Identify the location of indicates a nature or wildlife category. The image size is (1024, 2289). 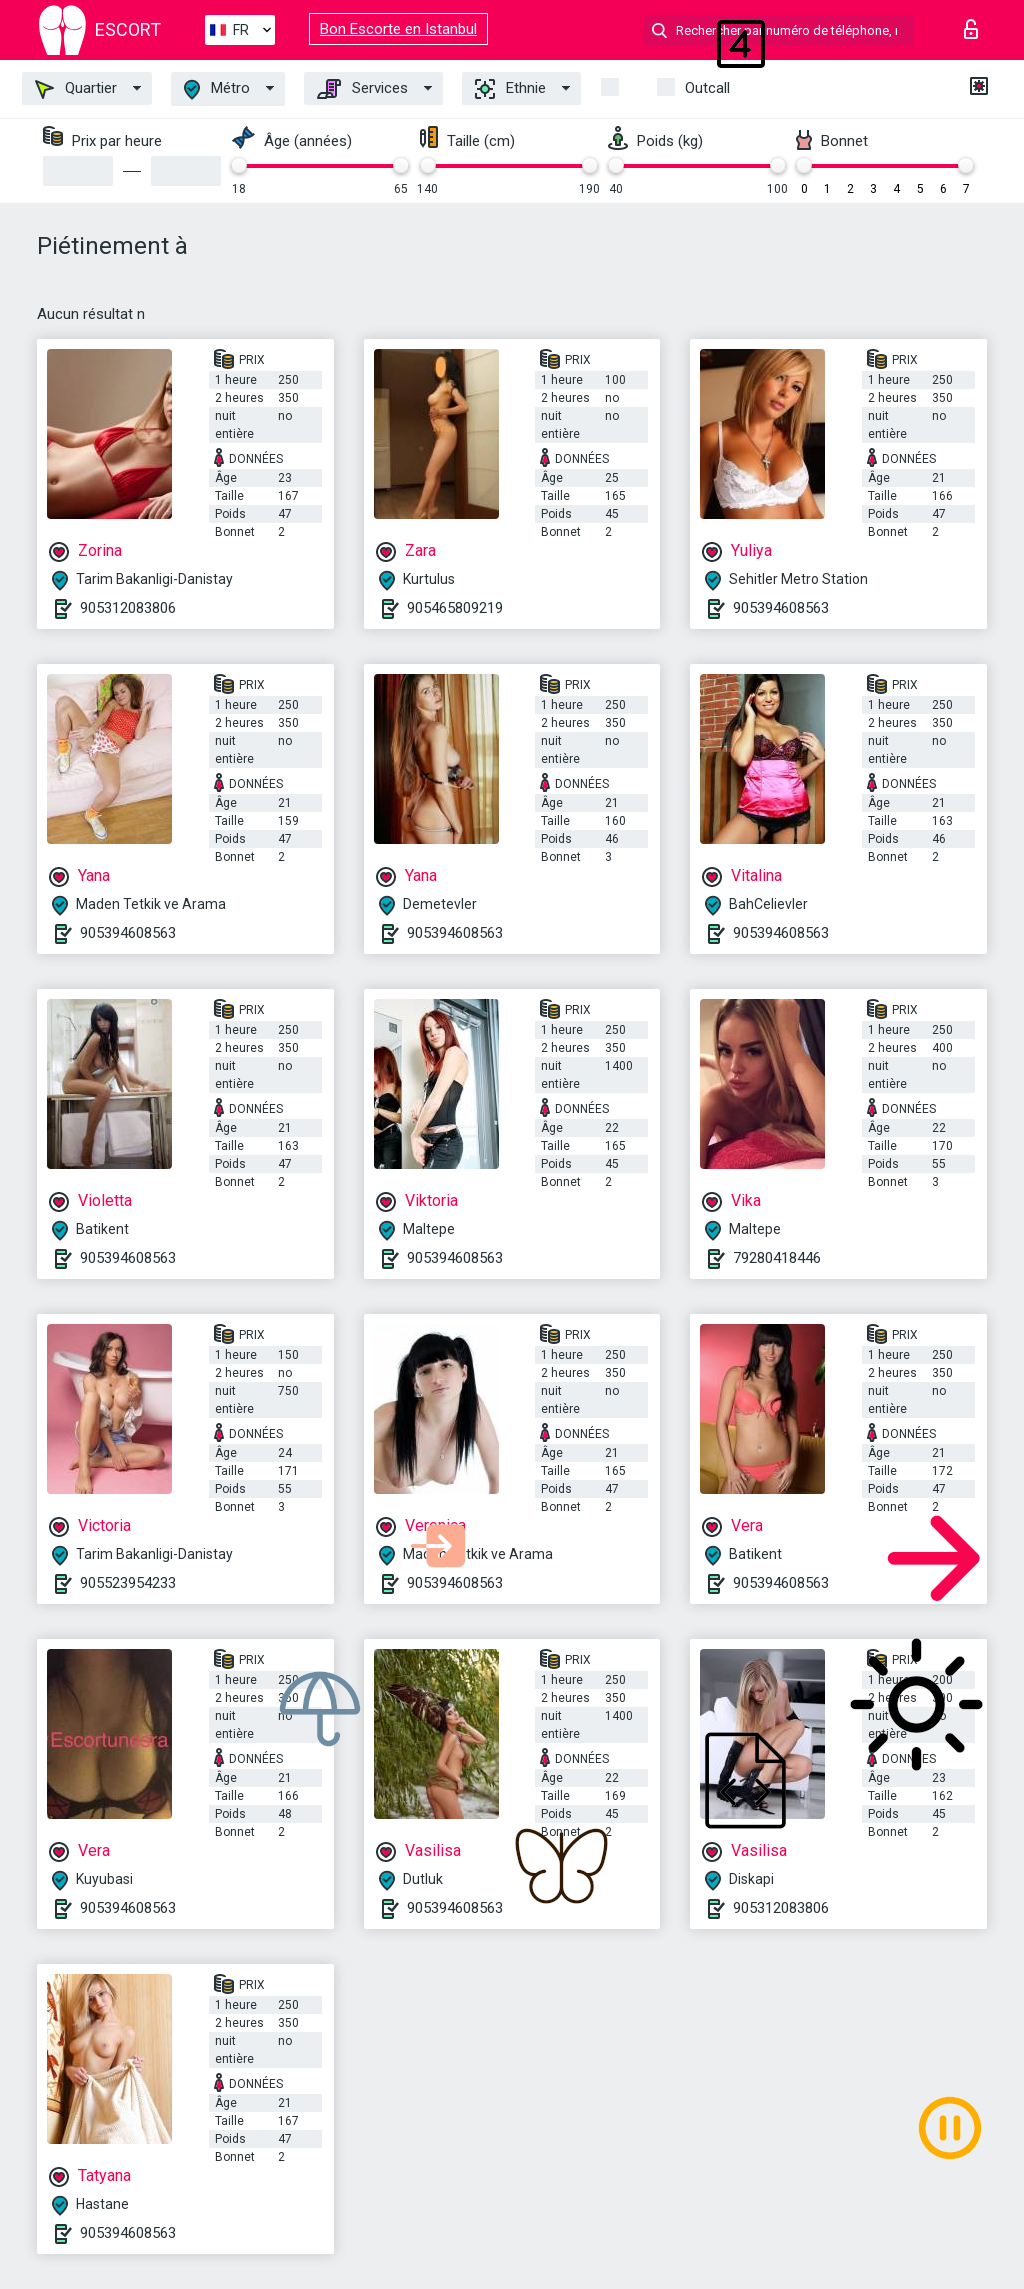
(561, 1864).